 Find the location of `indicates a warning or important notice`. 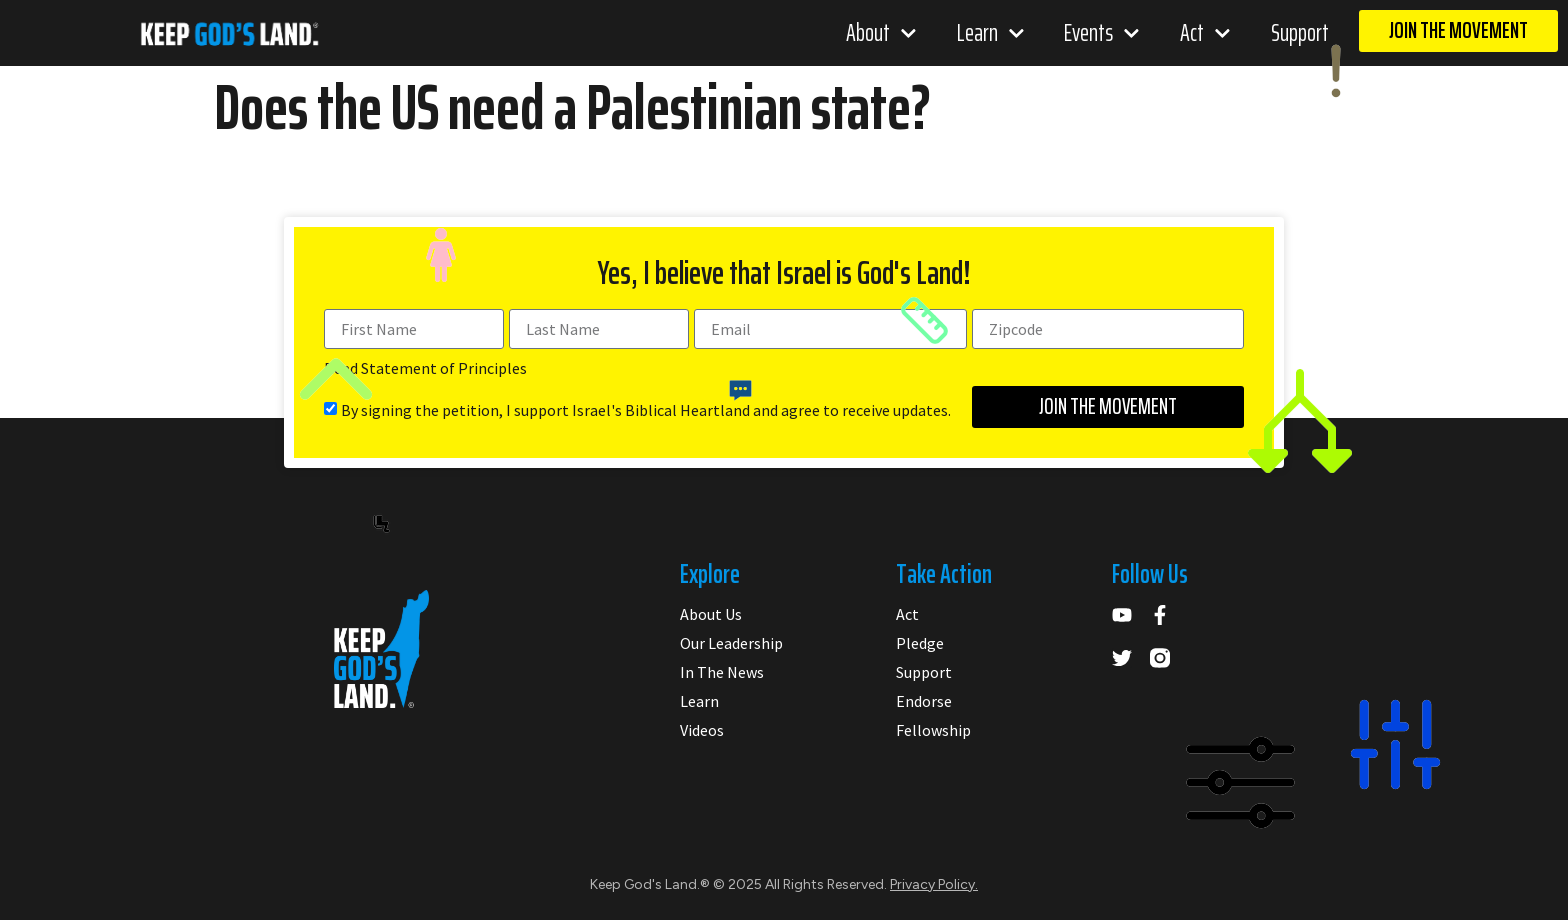

indicates a warning or important notice is located at coordinates (1336, 71).